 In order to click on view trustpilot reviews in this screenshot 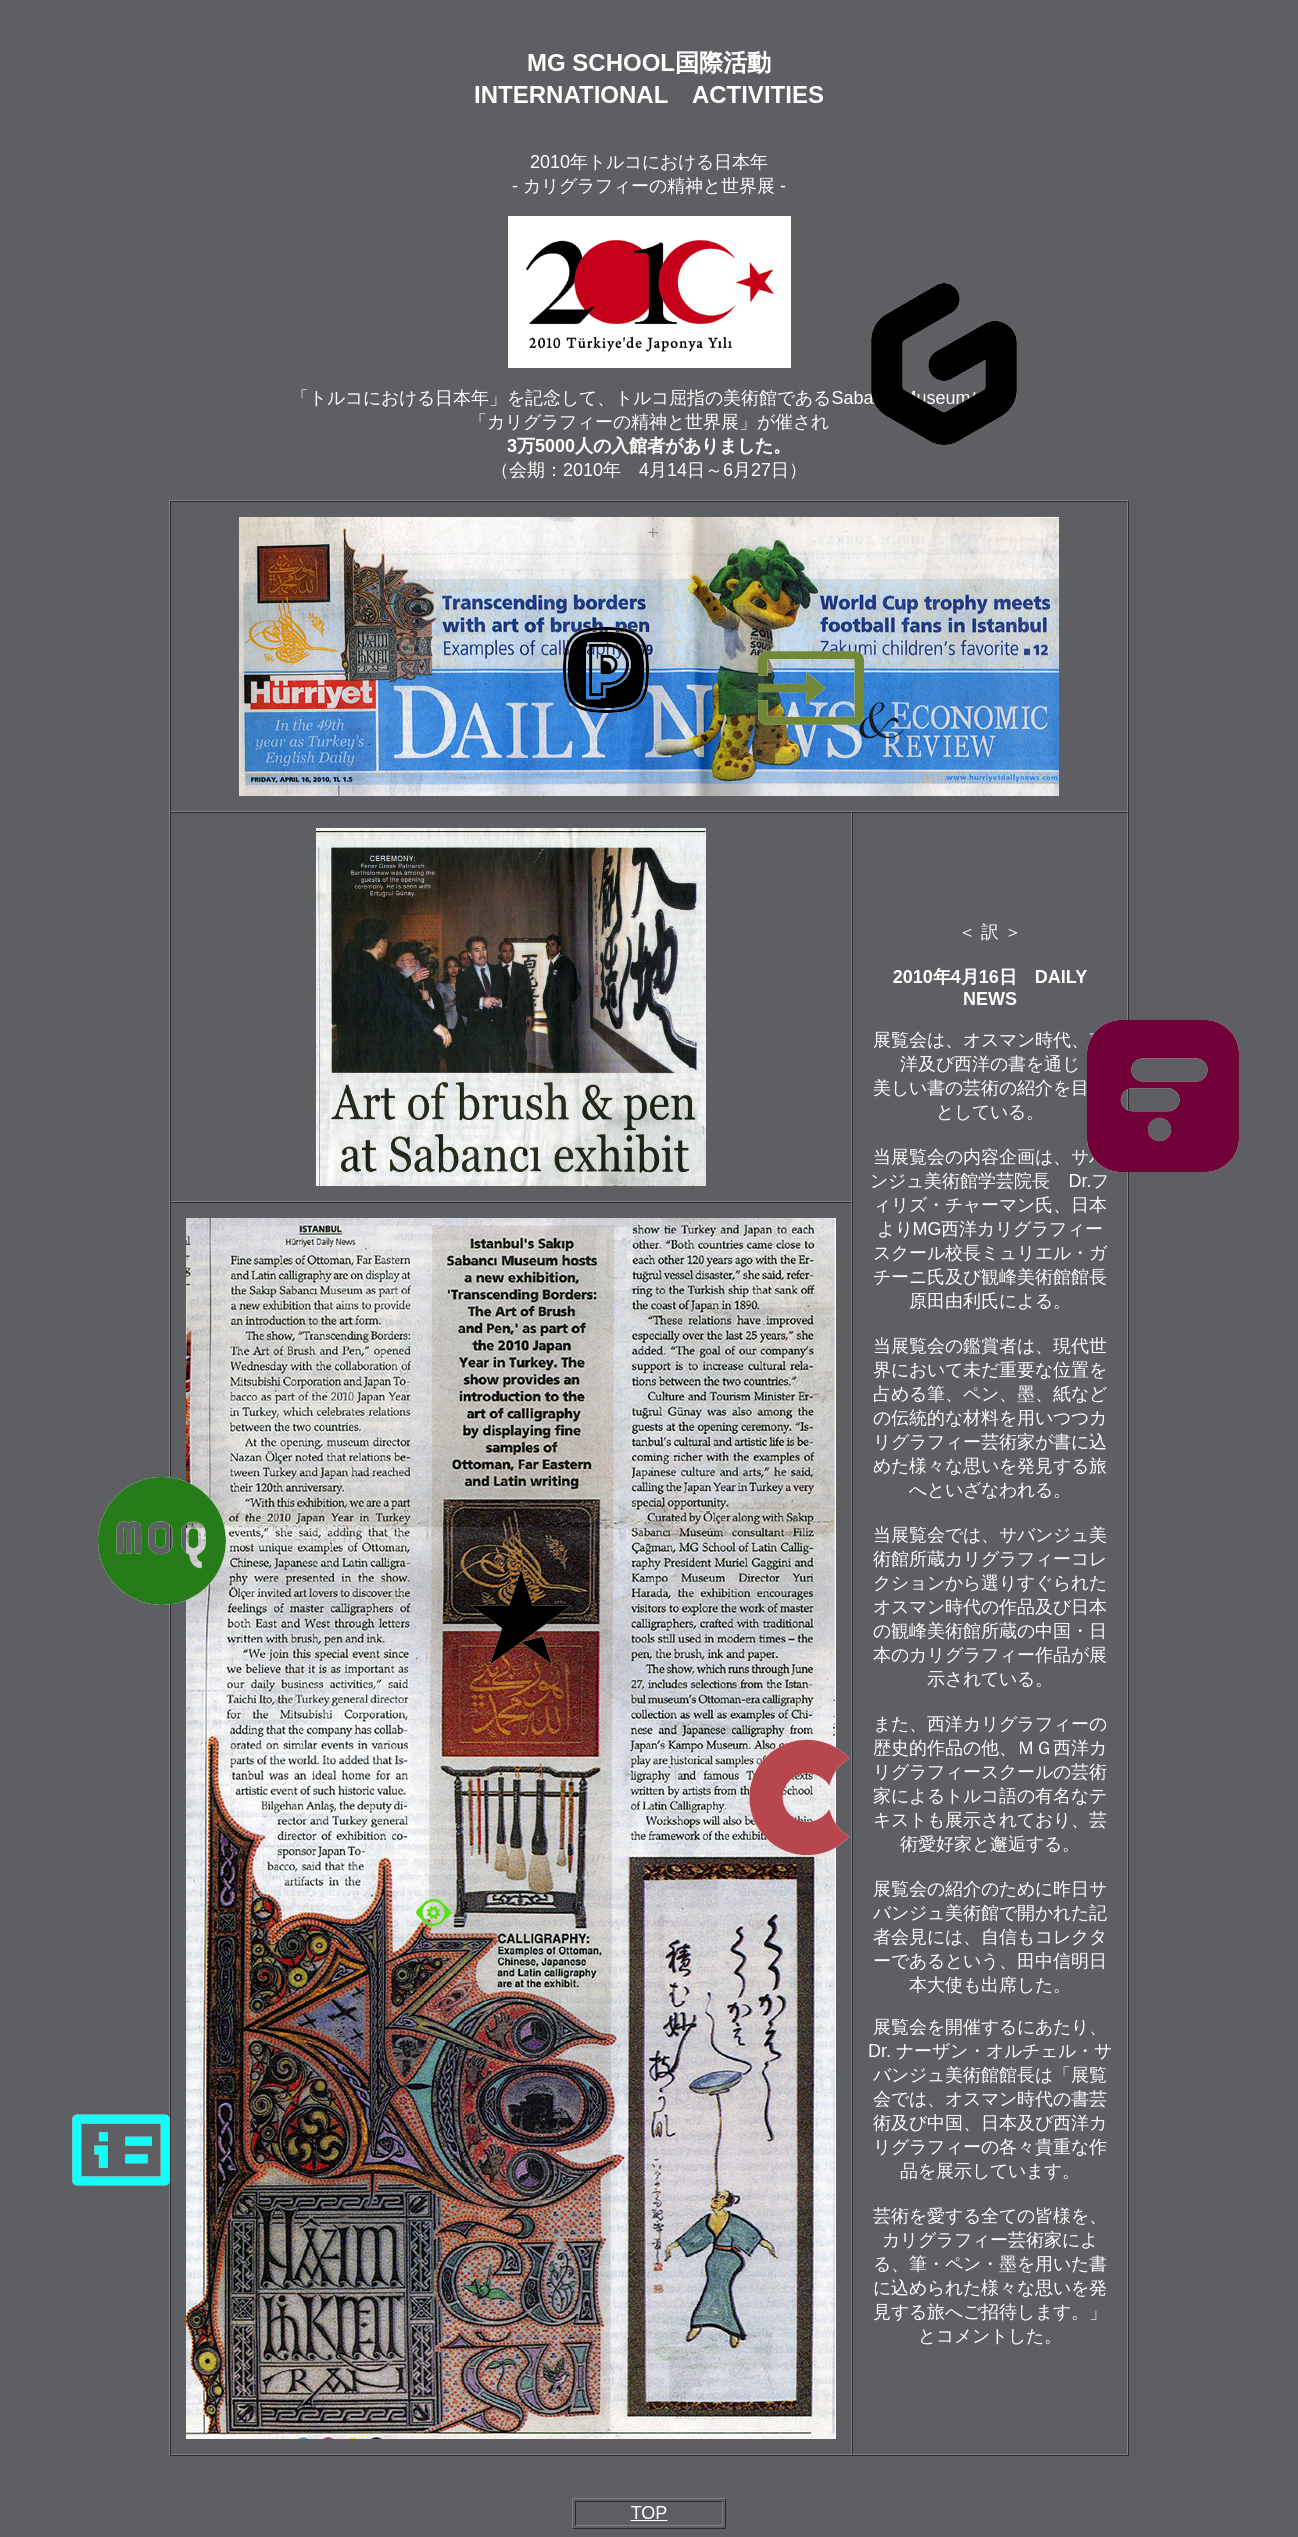, I will do `click(521, 1617)`.